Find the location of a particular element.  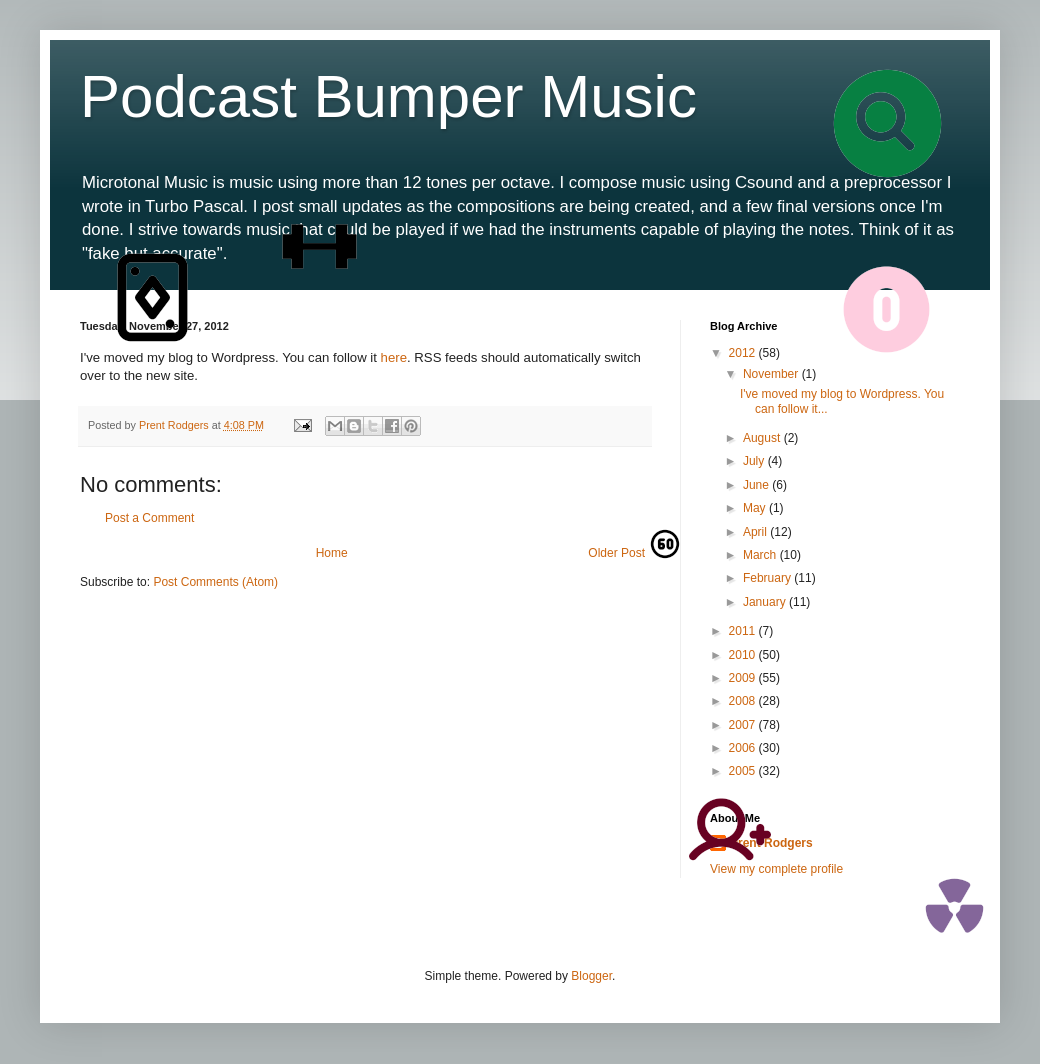

open card game or play cards is located at coordinates (152, 297).